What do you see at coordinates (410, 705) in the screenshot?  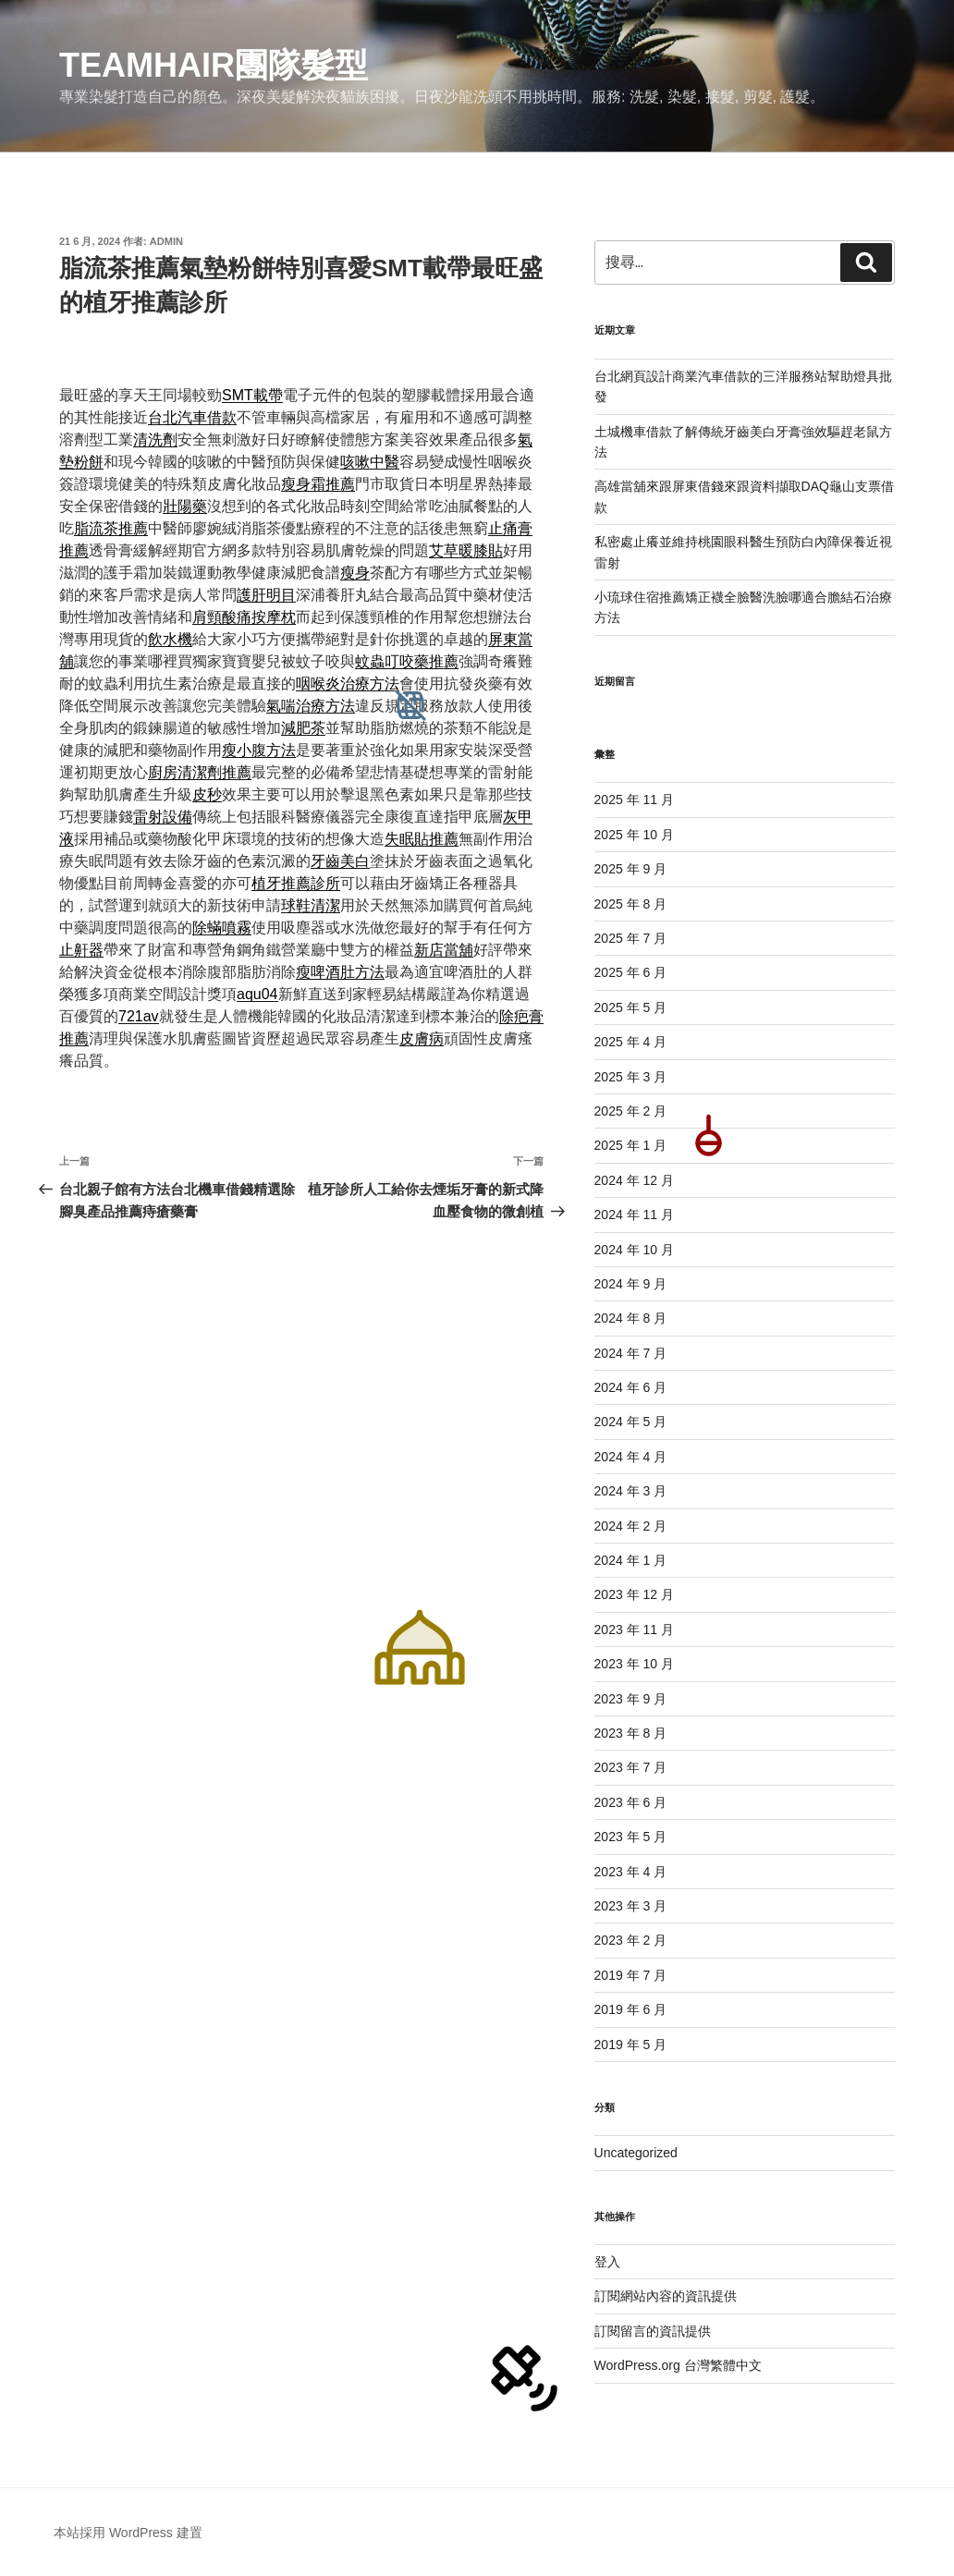 I see `indicates barrel or container is unavailable` at bounding box center [410, 705].